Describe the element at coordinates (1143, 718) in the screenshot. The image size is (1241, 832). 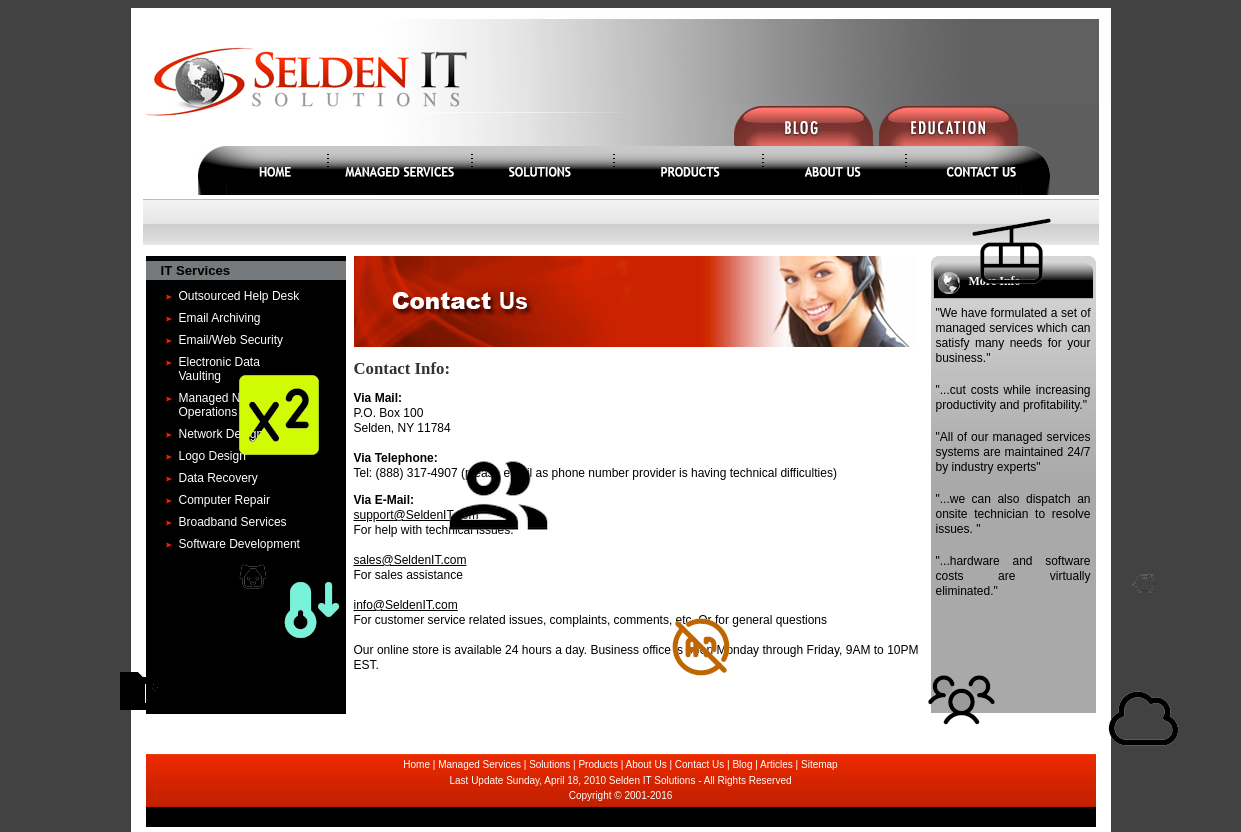
I see `access cloud storage` at that location.